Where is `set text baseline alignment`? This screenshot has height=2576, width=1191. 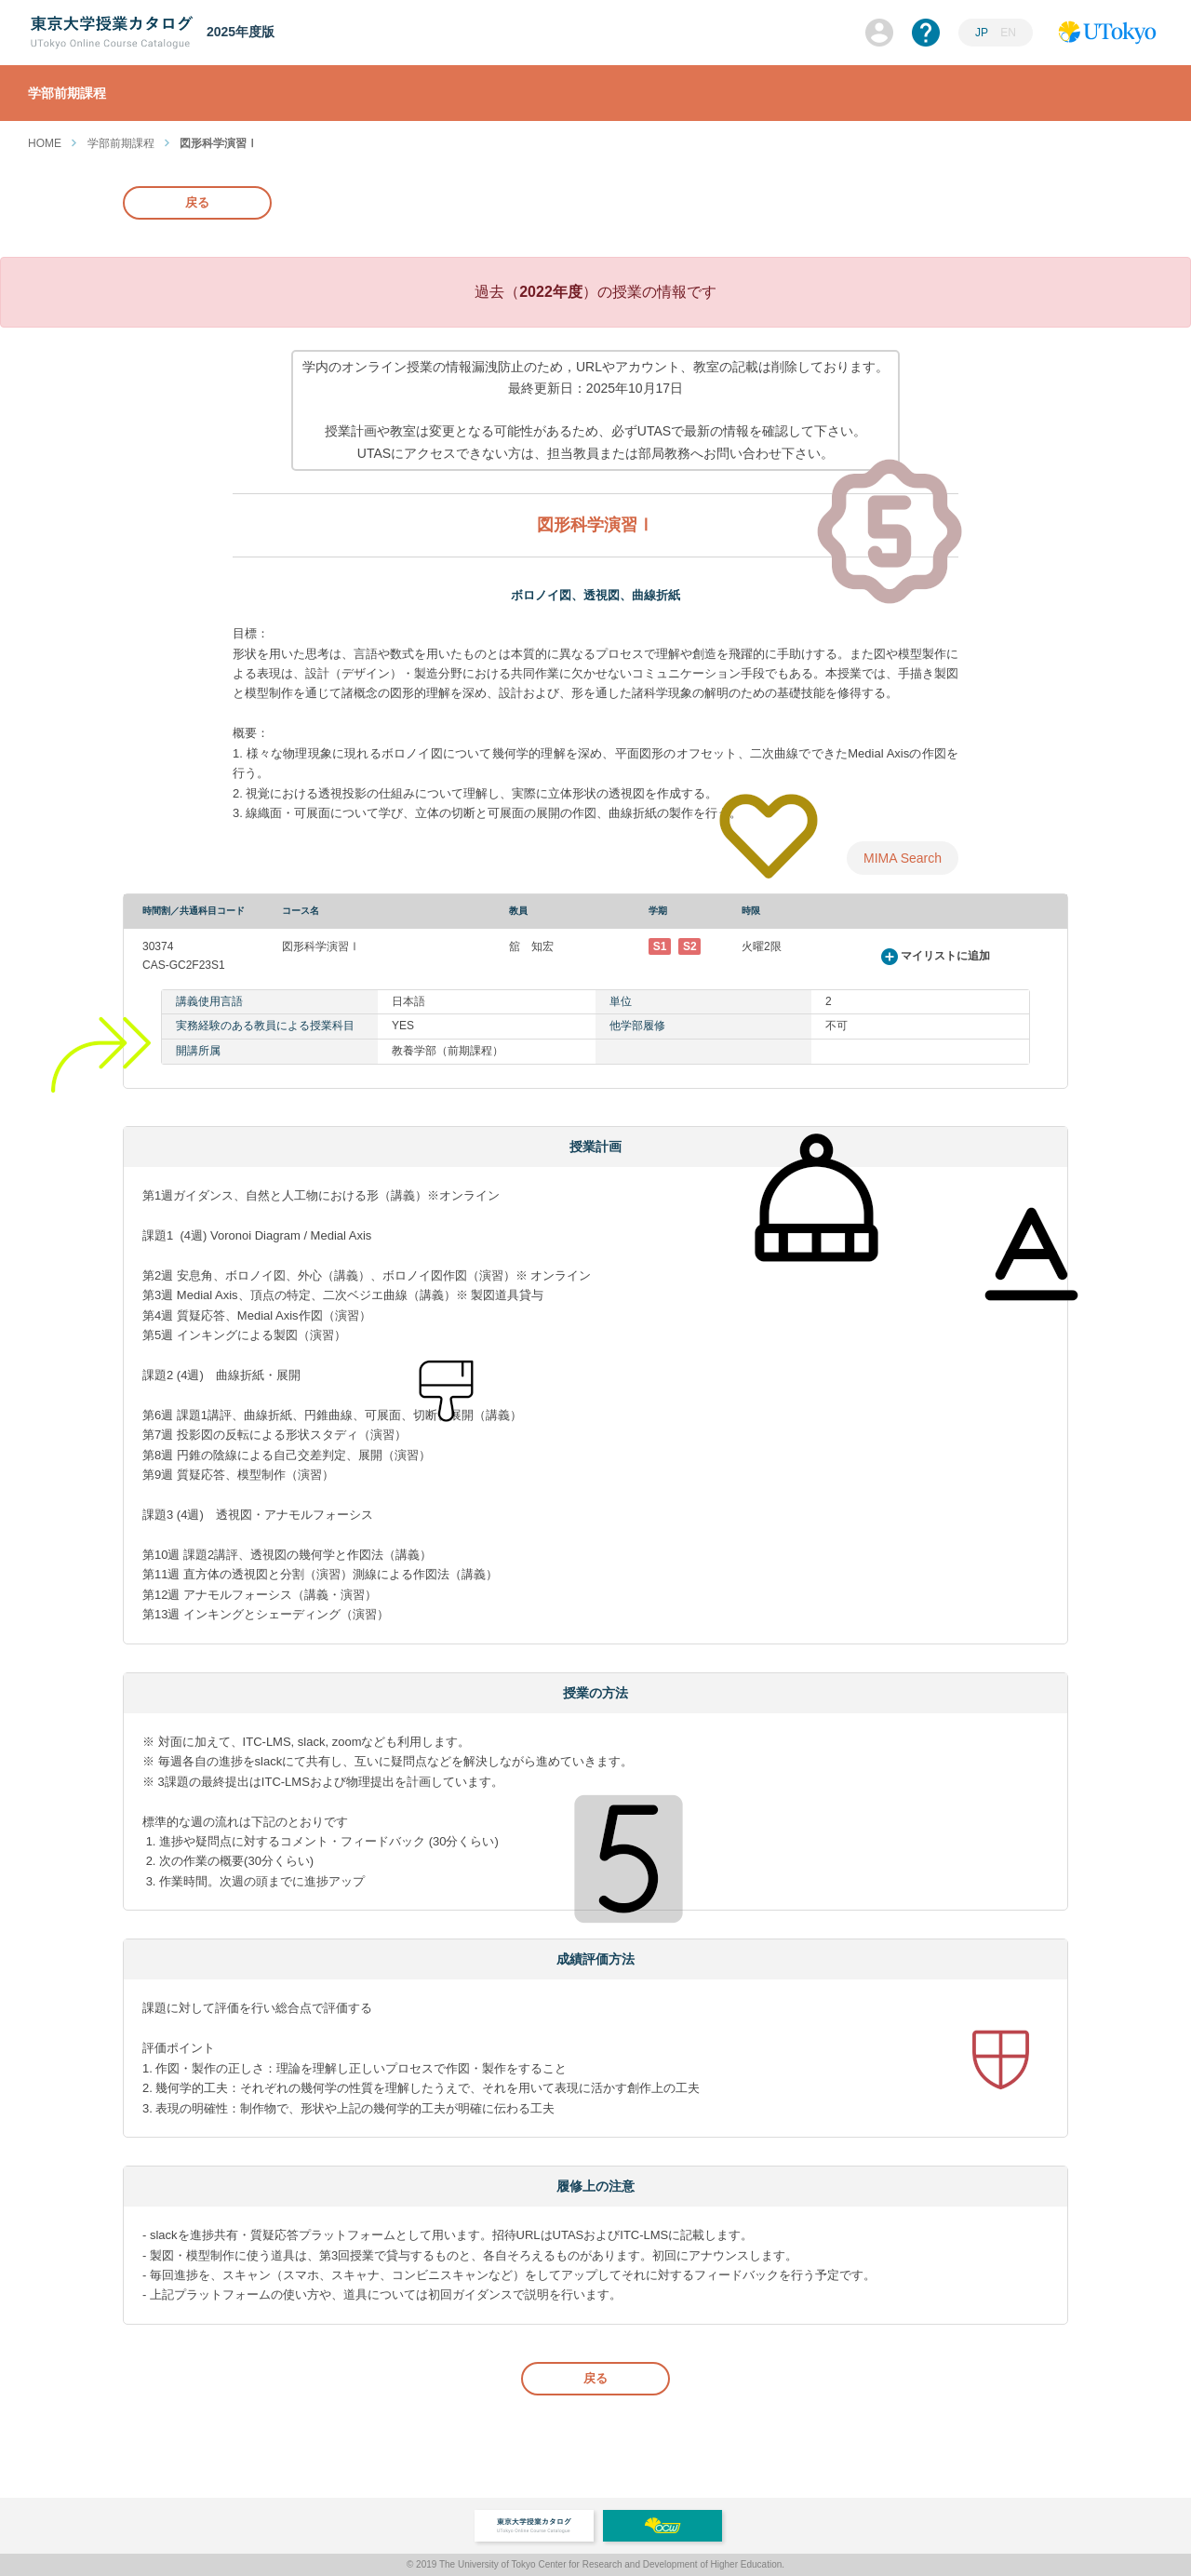 set text baseline alignment is located at coordinates (1031, 1254).